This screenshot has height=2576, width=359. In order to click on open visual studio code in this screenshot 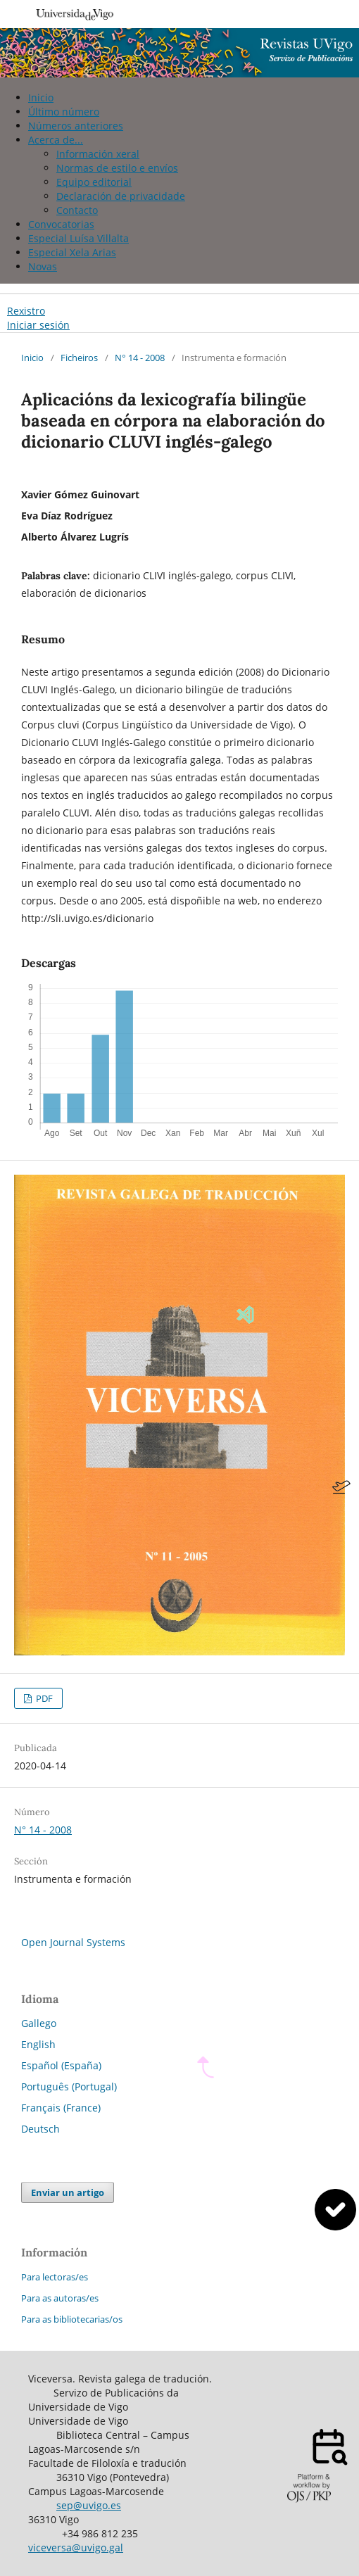, I will do `click(246, 1315)`.